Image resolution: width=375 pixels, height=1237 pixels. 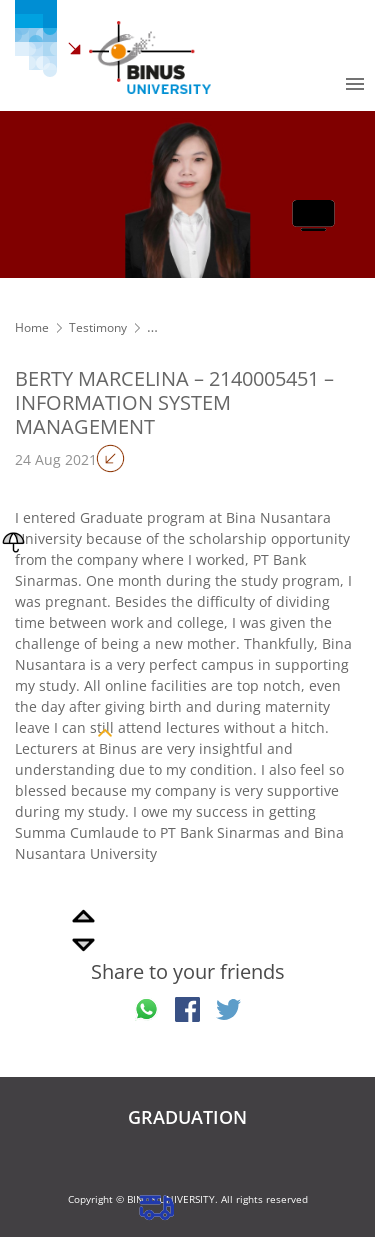 What do you see at coordinates (74, 48) in the screenshot?
I see `navigate to the bottom-right corner` at bounding box center [74, 48].